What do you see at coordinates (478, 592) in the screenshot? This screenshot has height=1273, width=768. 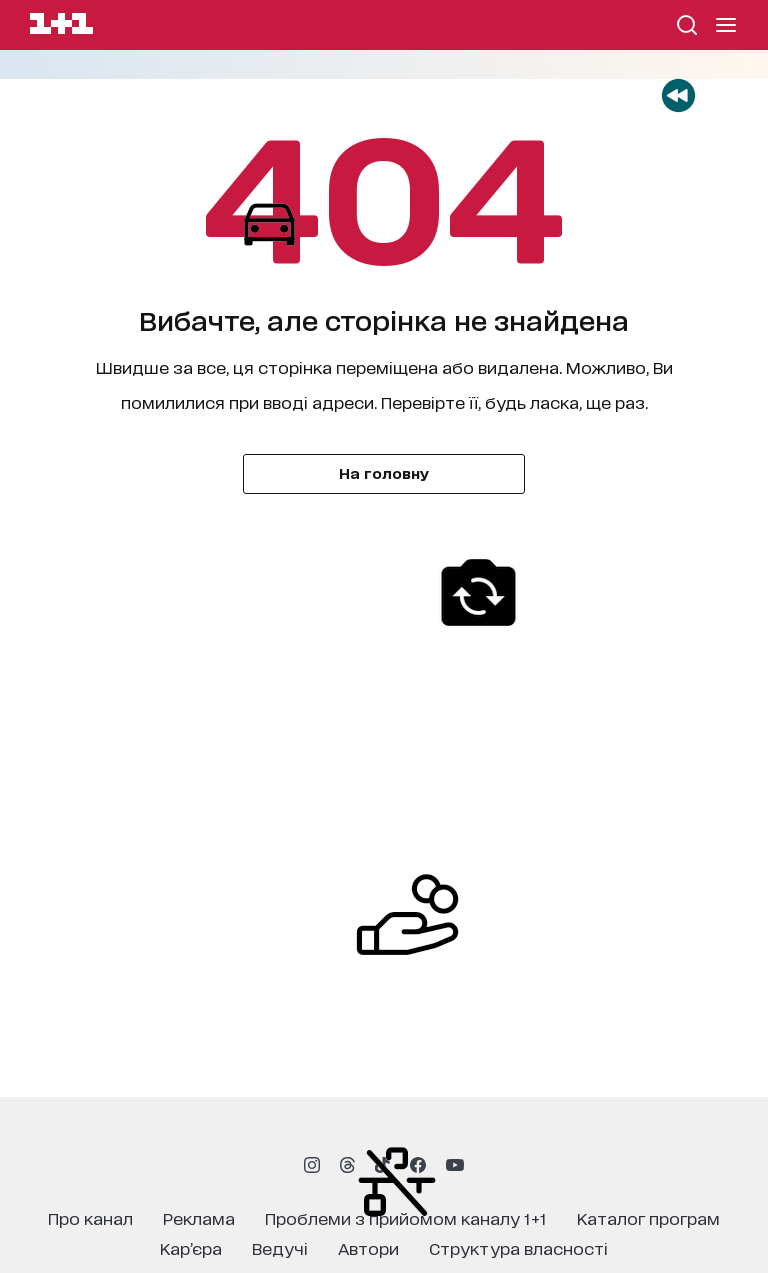 I see `switch between front and rear camera` at bounding box center [478, 592].